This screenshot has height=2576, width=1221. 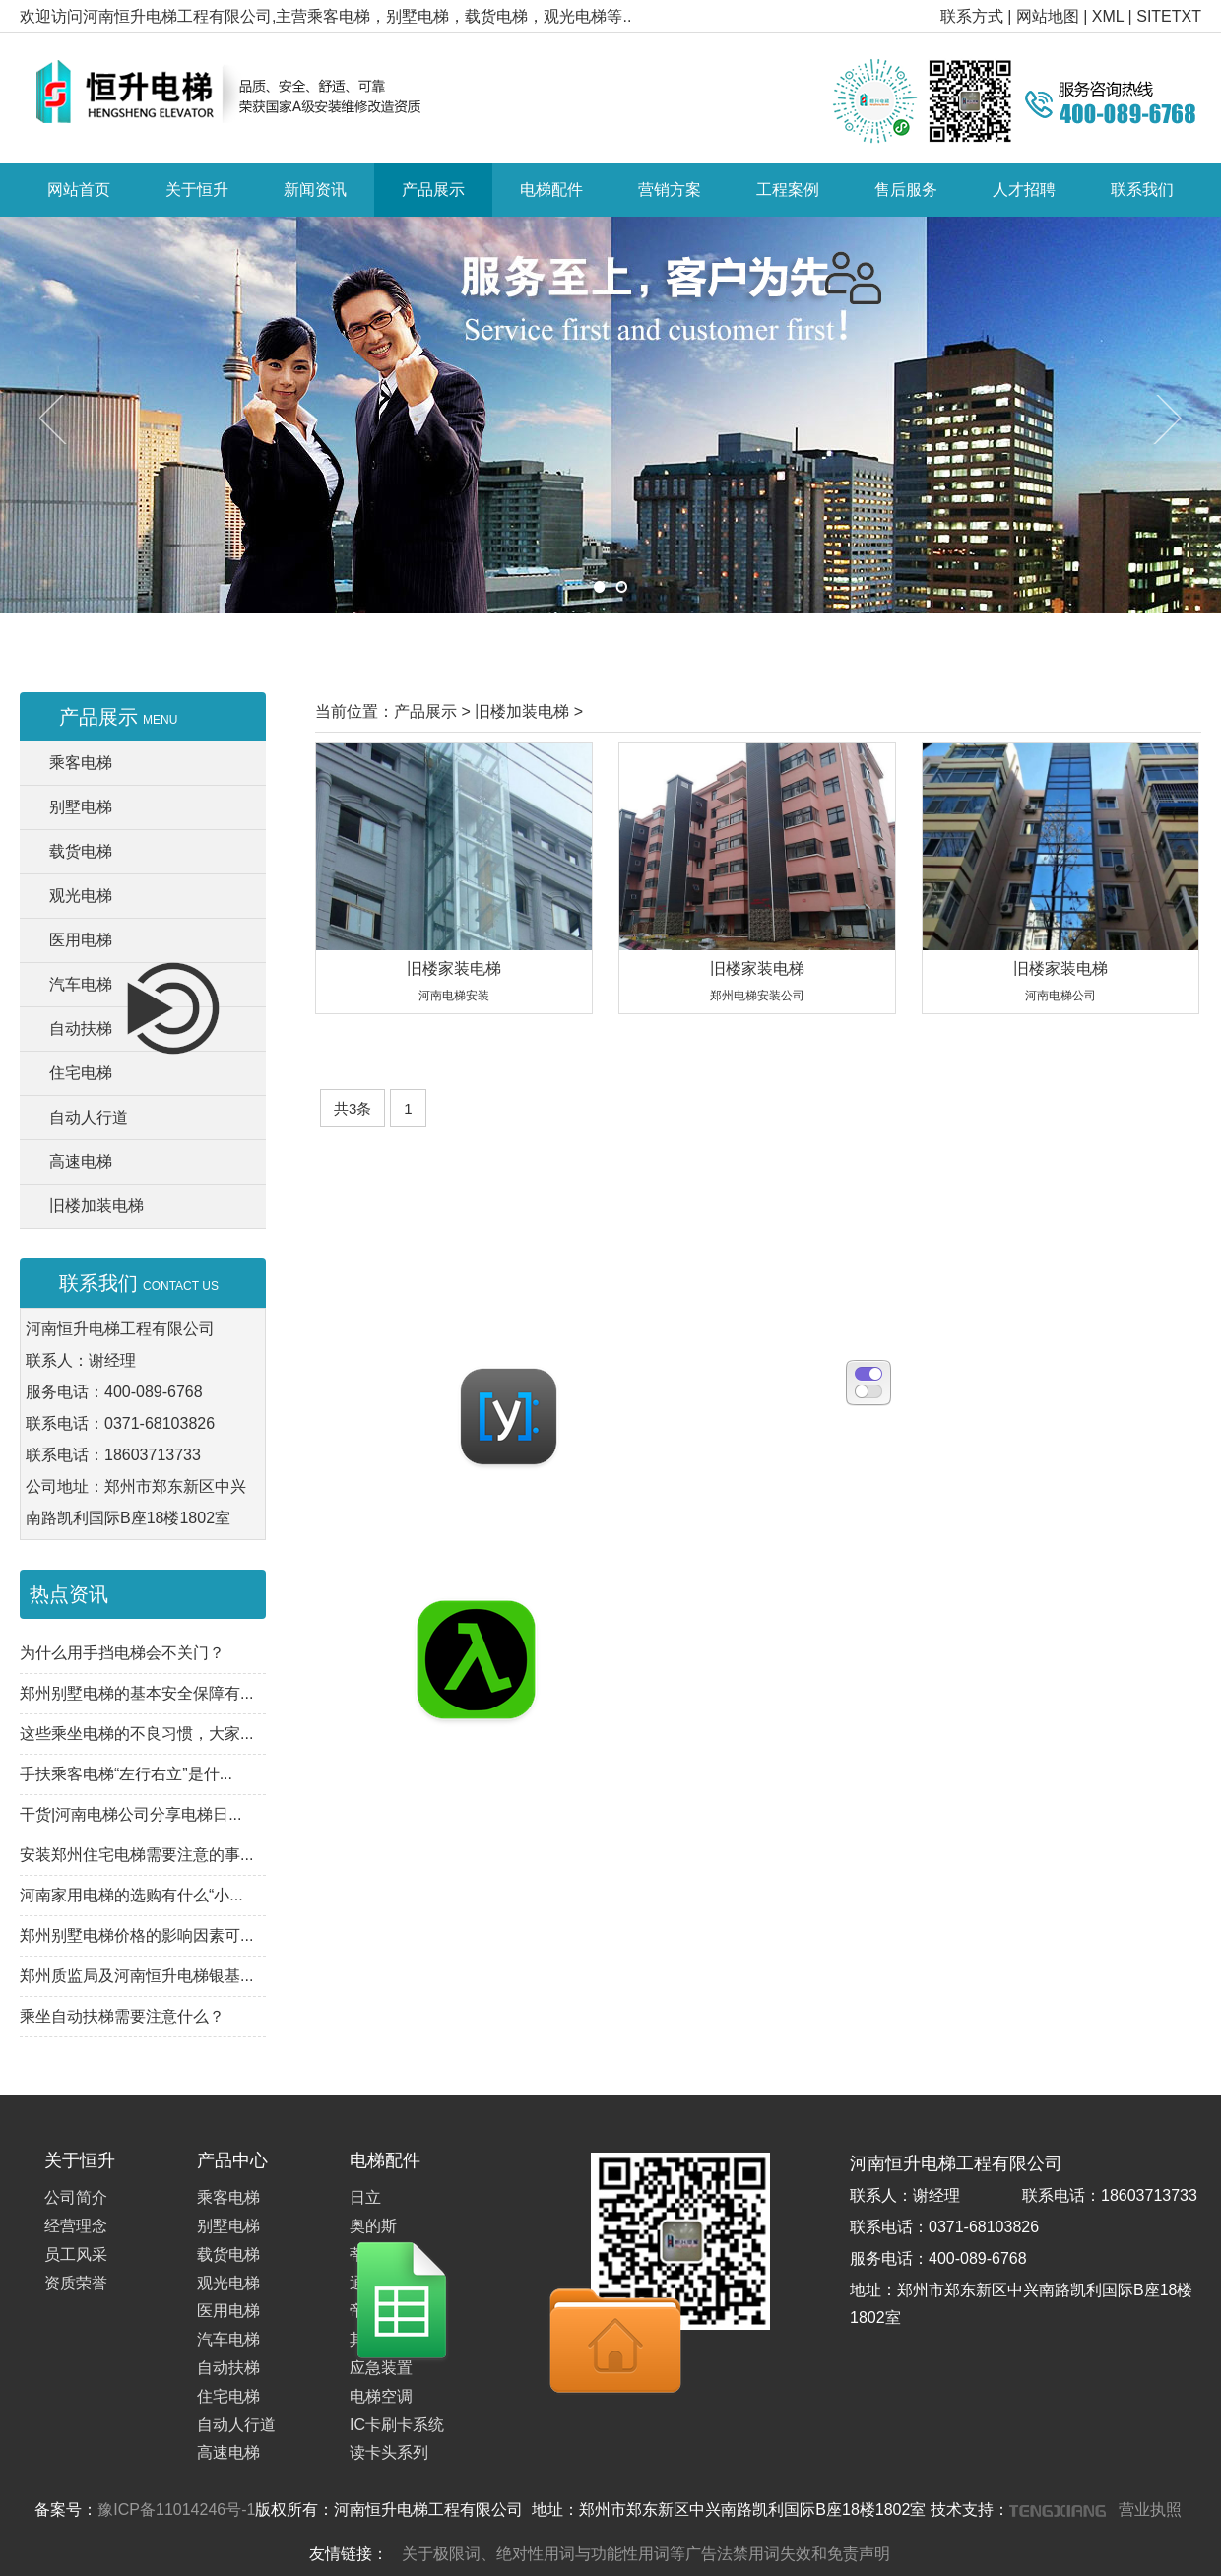 I want to click on access user account settings, so click(x=853, y=276).